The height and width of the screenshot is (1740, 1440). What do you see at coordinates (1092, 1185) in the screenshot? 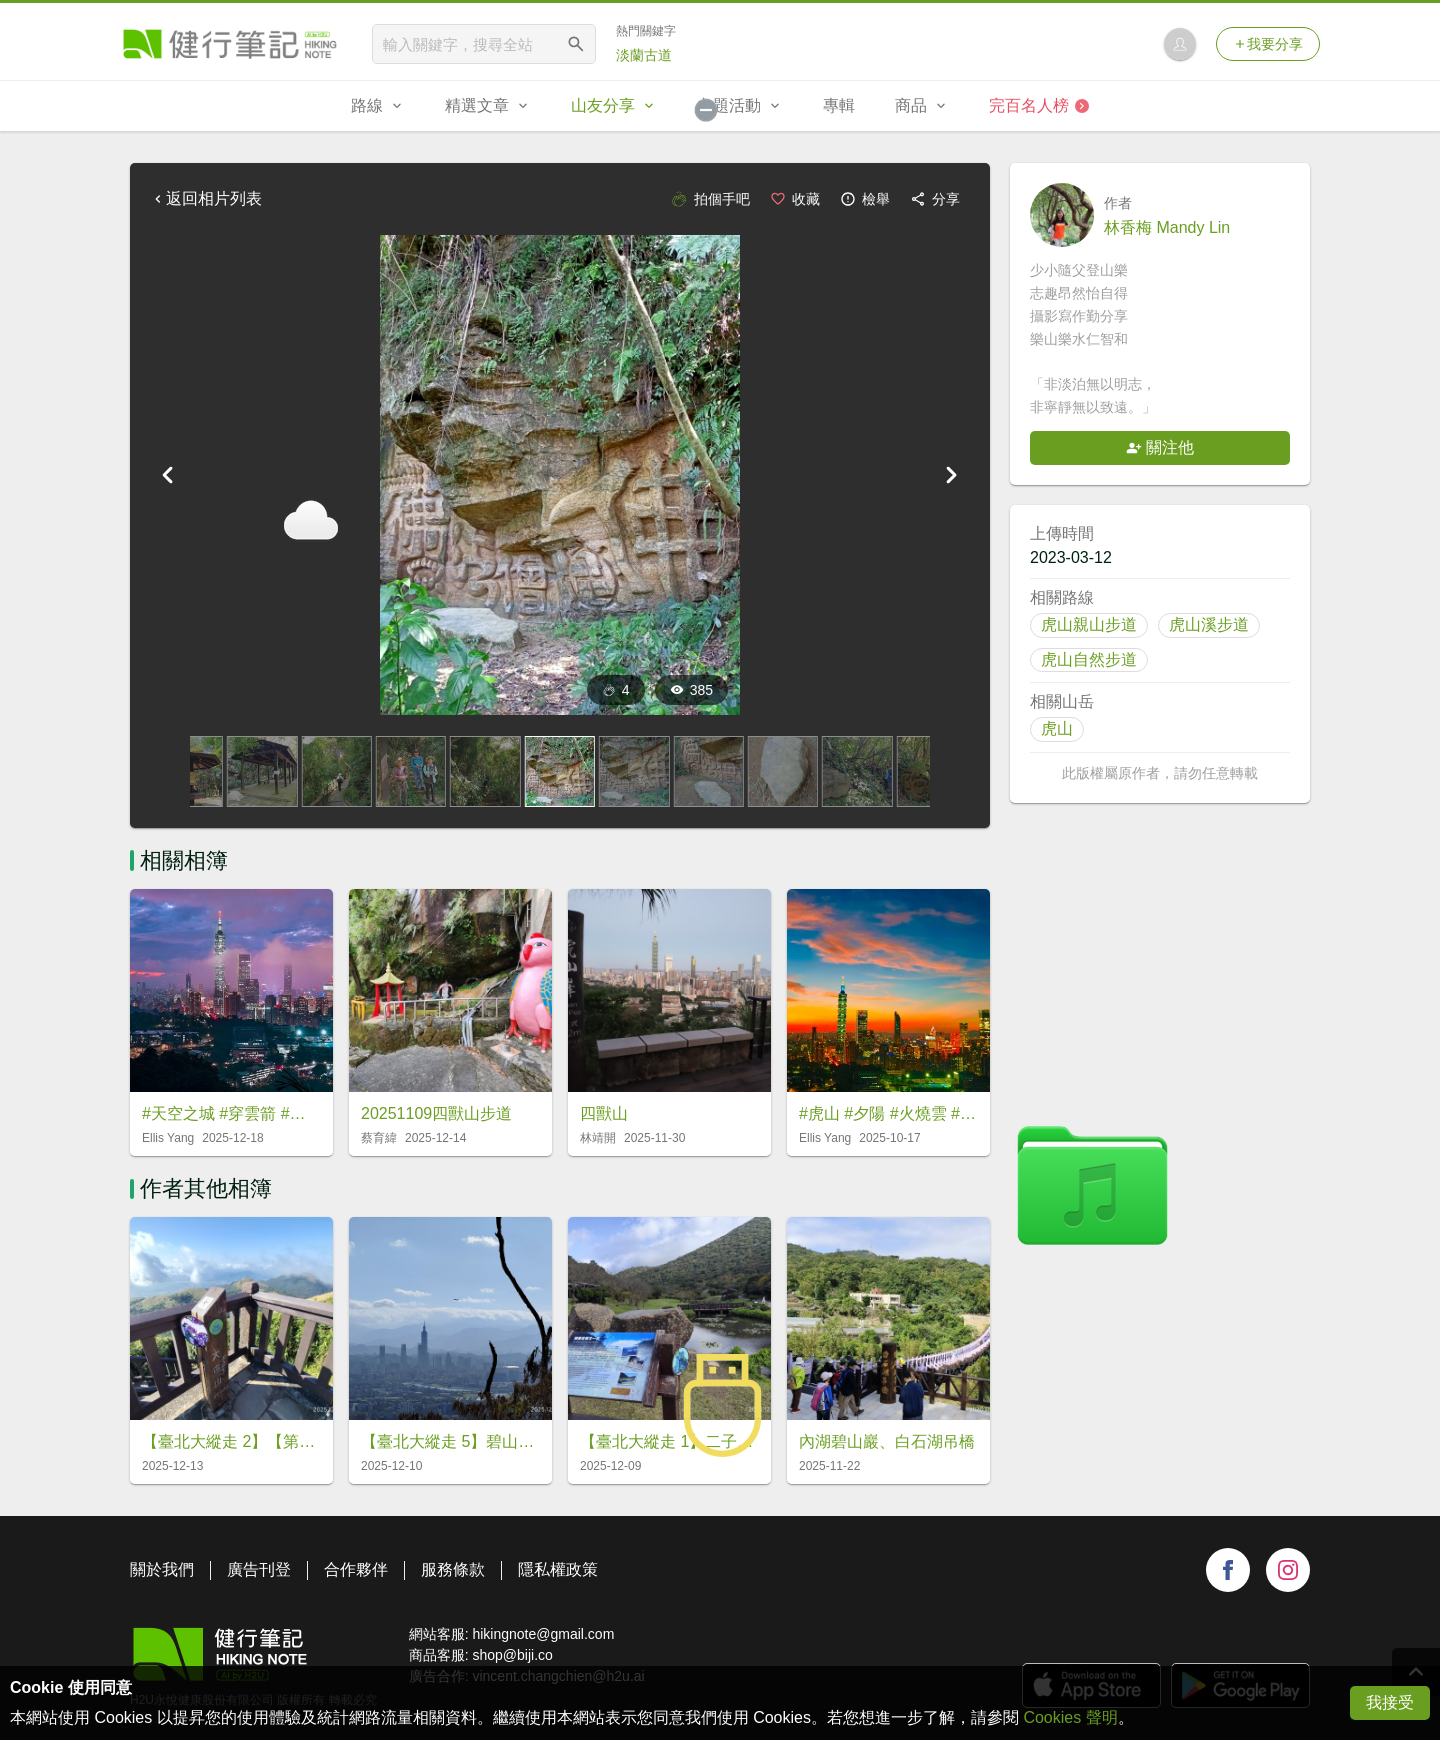
I see `open your music files folder` at bounding box center [1092, 1185].